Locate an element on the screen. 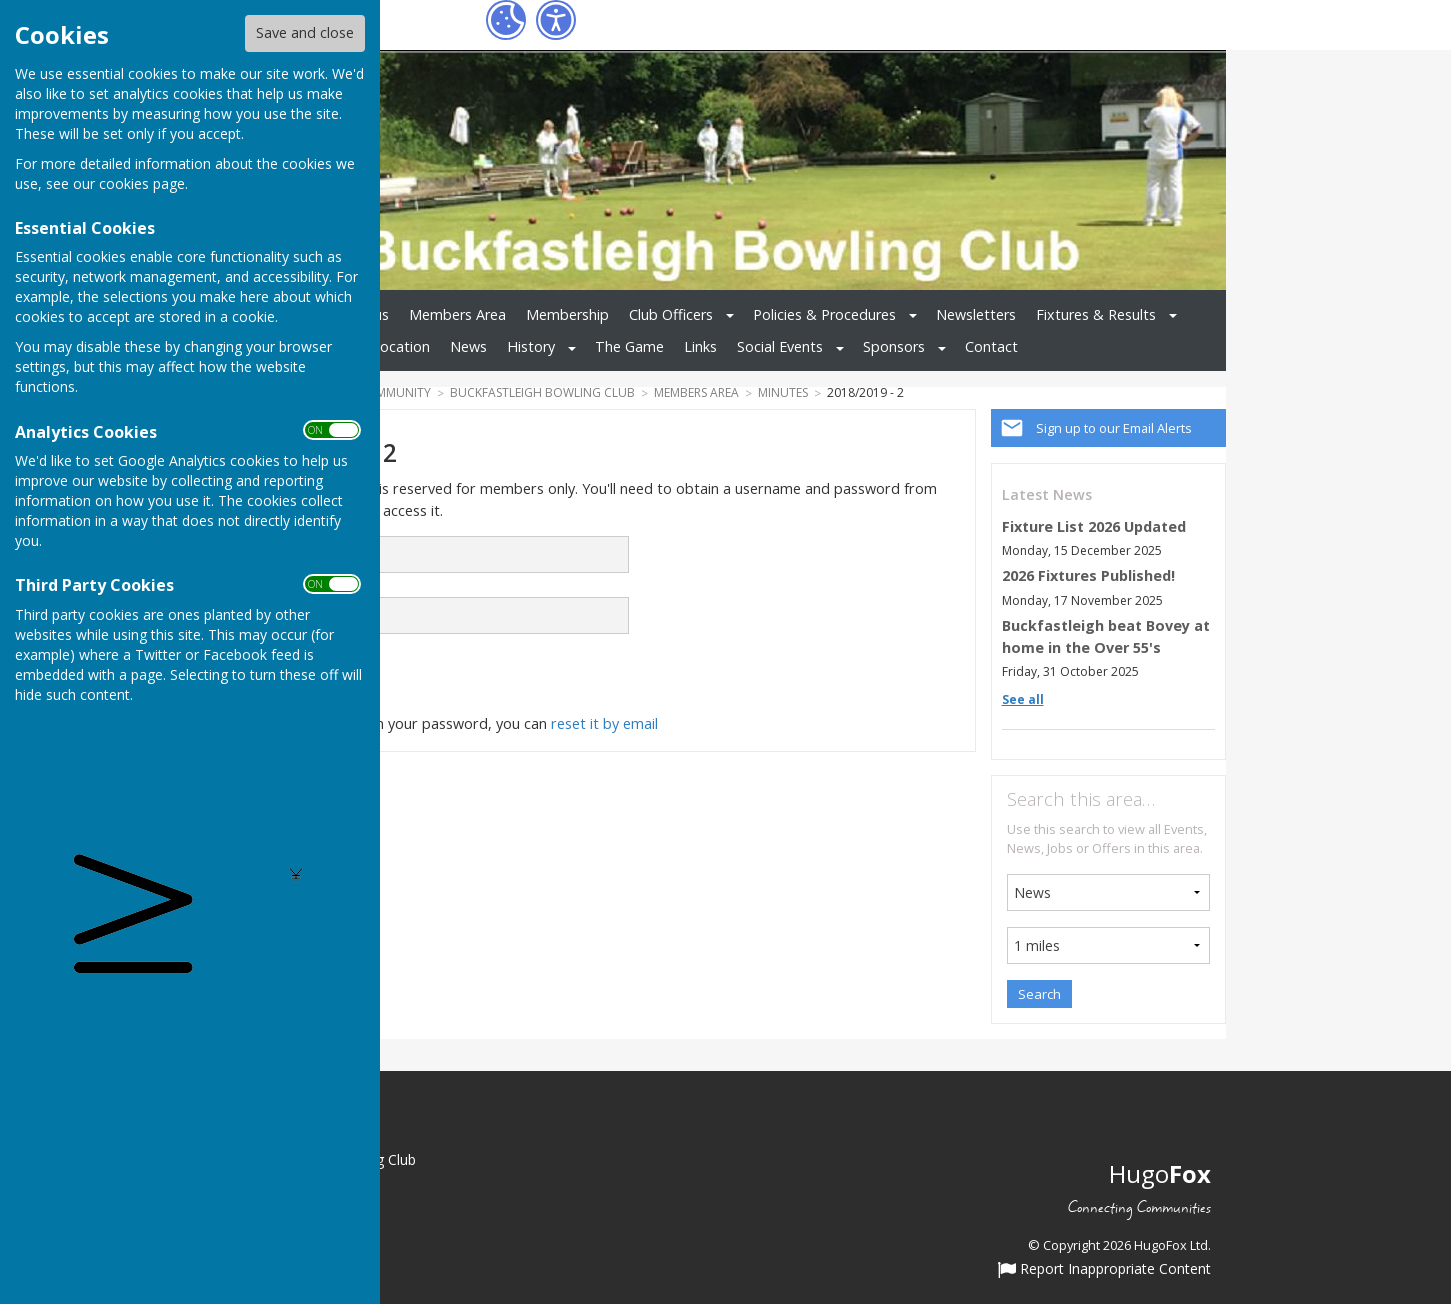 The width and height of the screenshot is (1451, 1304). greater than or equal to comparison operator is located at coordinates (130, 916).